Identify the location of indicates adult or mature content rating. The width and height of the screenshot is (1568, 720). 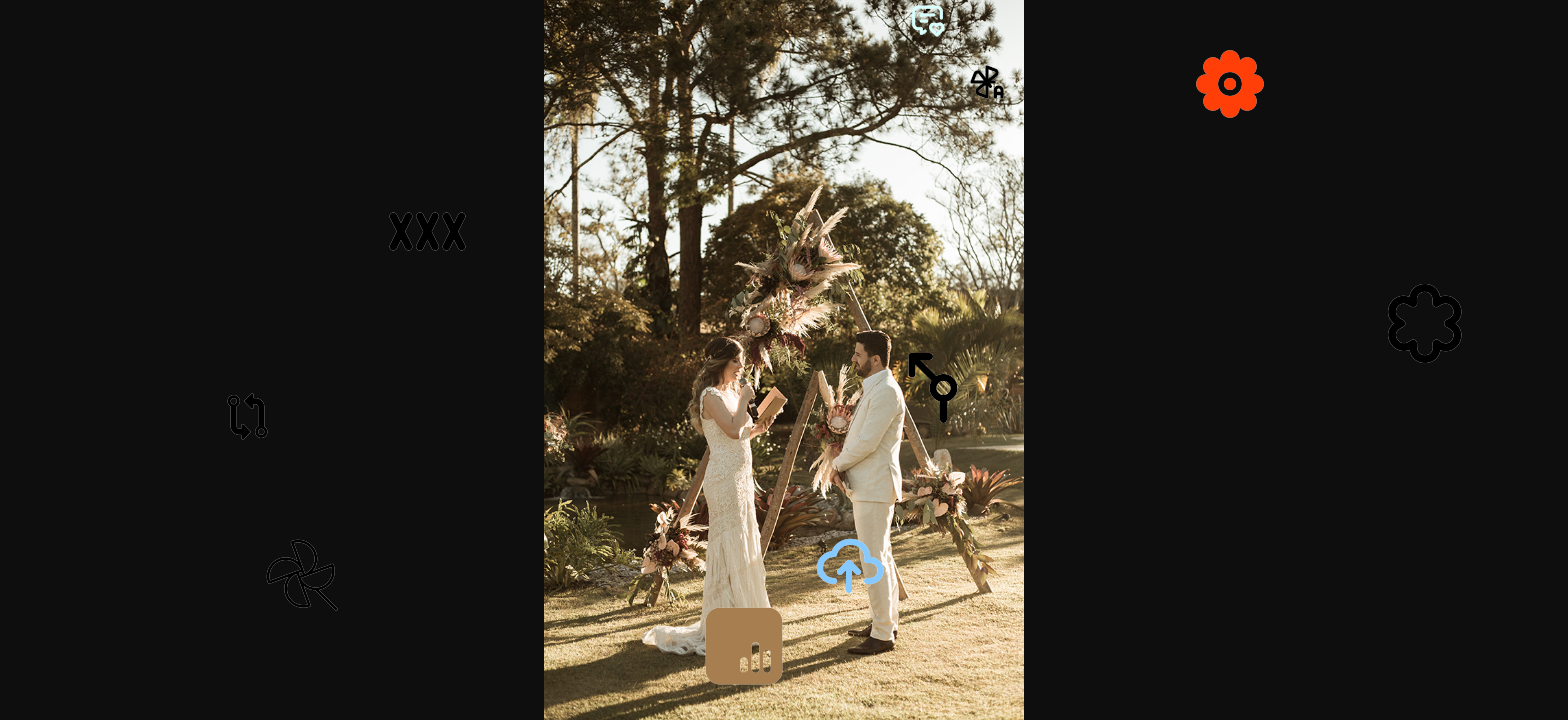
(427, 231).